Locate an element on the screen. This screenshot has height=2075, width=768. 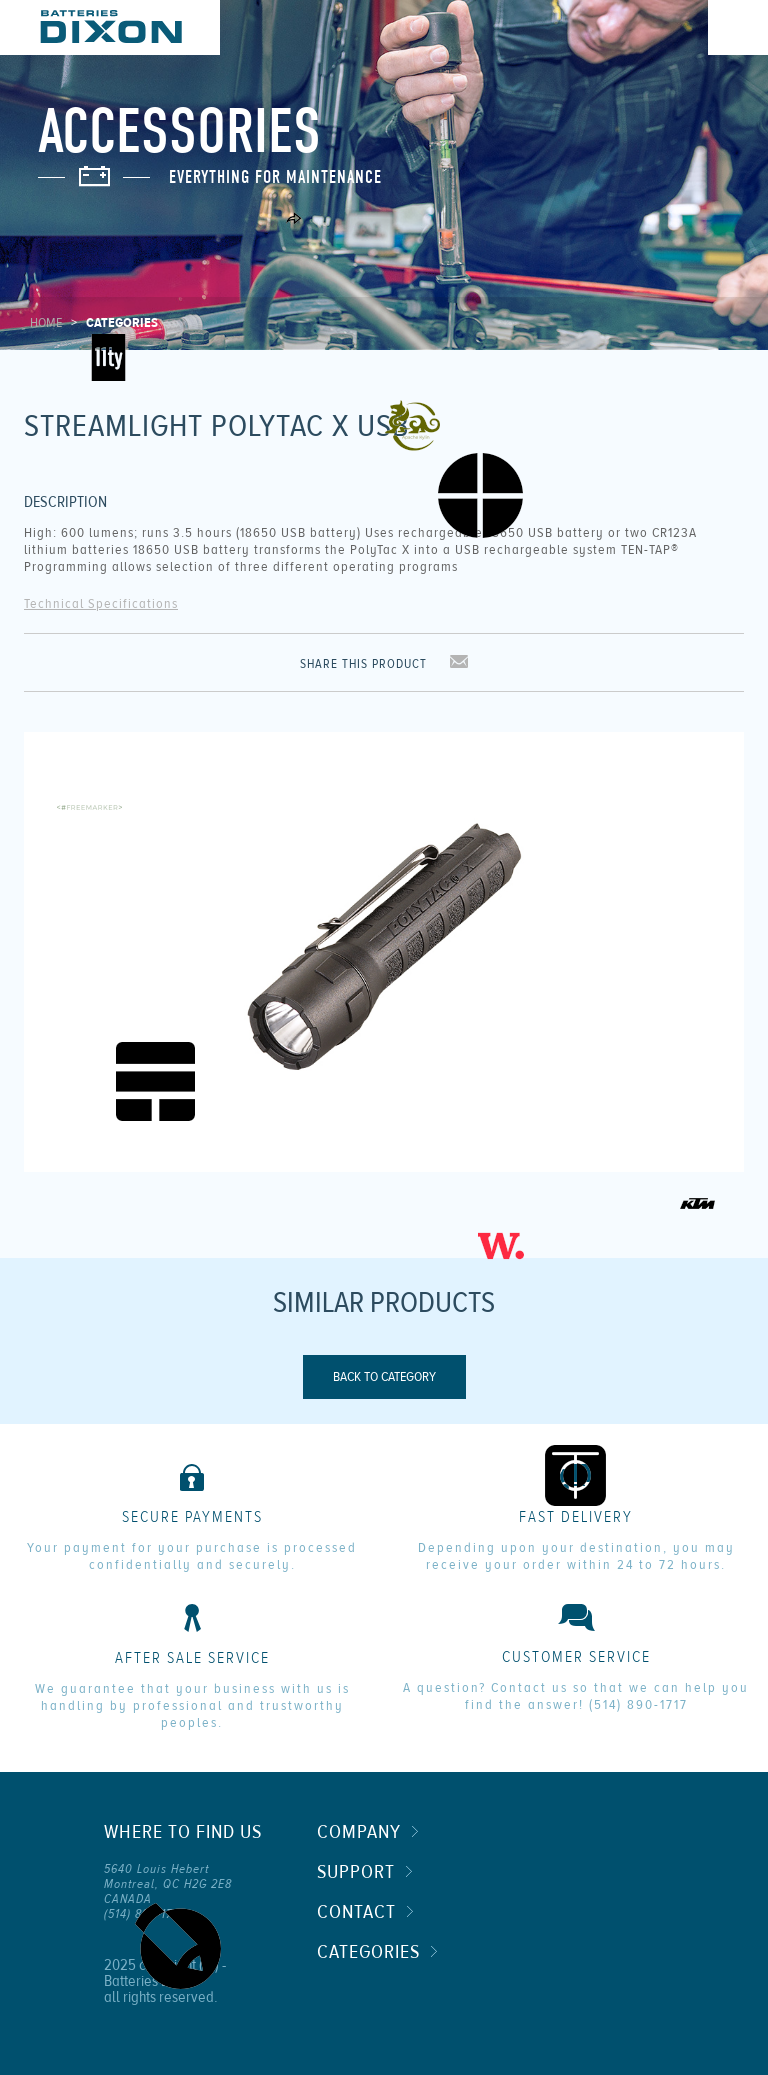
quarto publishing system logo is located at coordinates (480, 495).